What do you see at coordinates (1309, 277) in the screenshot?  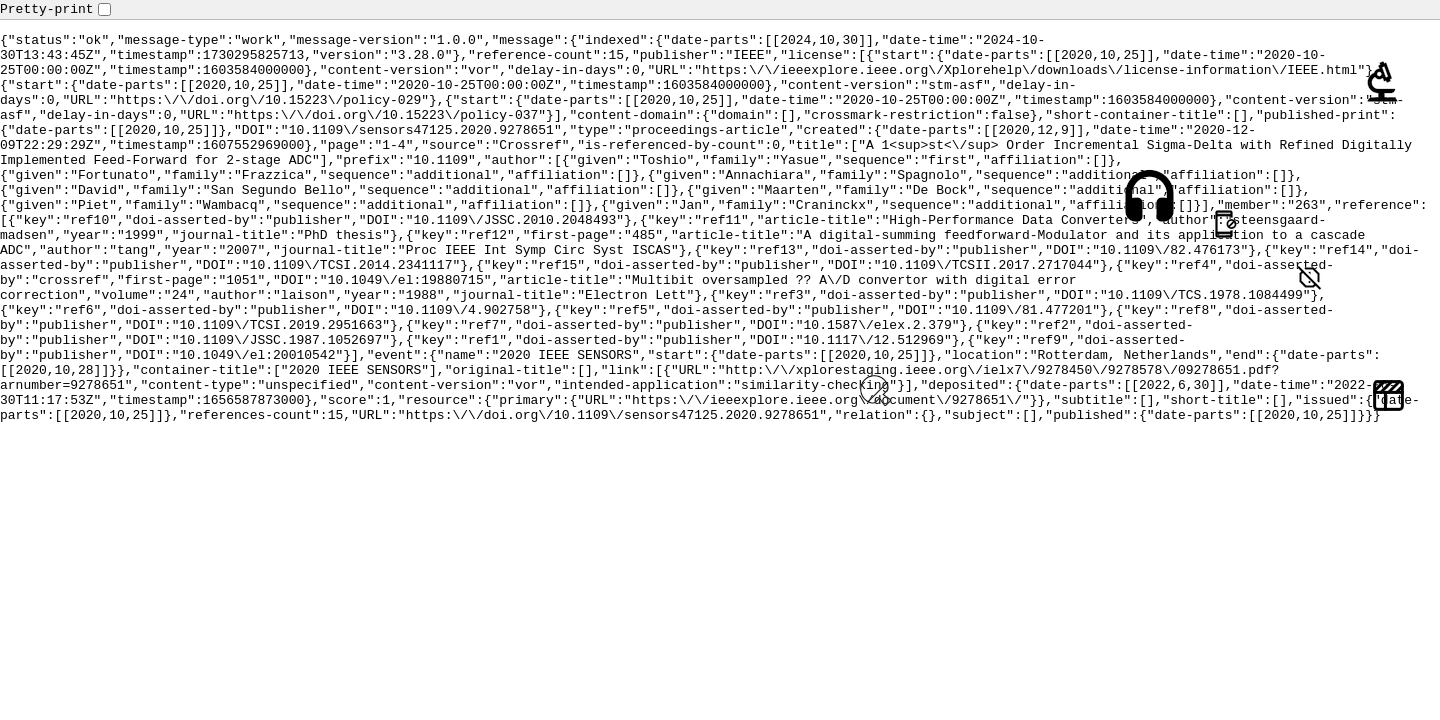 I see `disable or turn off reporting` at bounding box center [1309, 277].